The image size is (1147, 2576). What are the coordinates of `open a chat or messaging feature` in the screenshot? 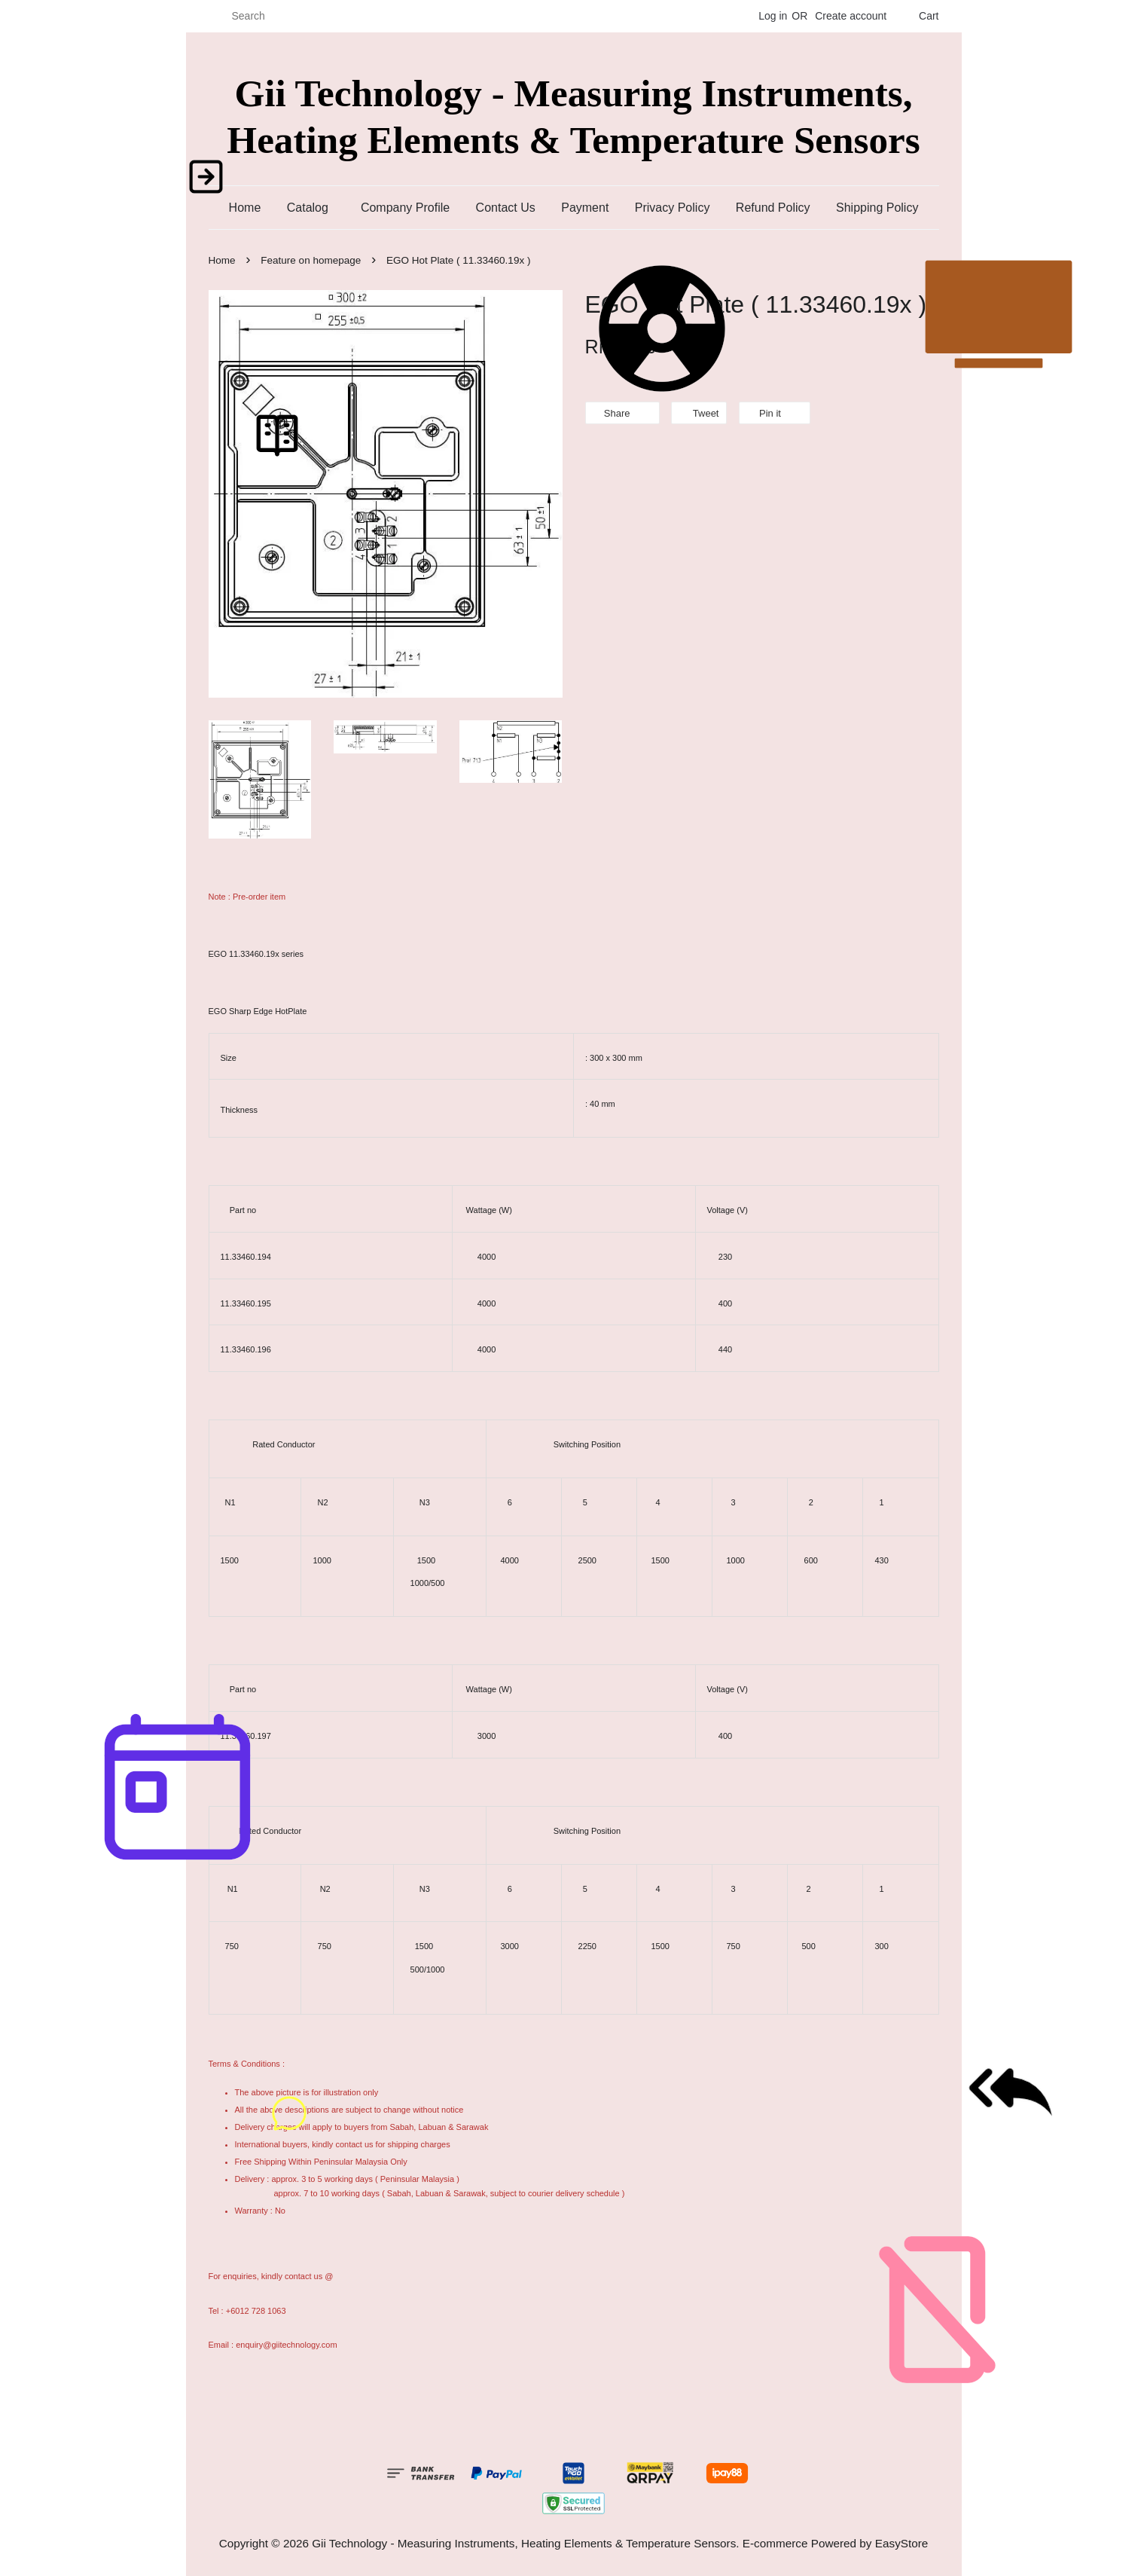 It's located at (289, 2113).